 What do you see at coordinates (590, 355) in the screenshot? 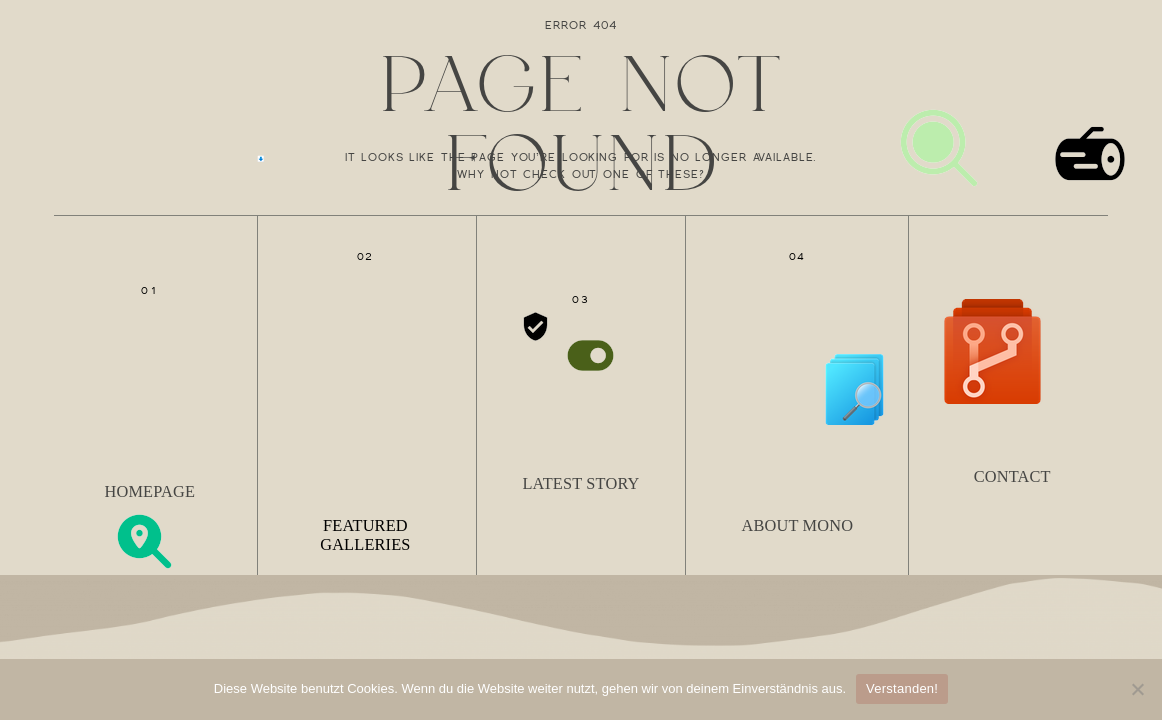
I see `toggle switch in the on/enabled position` at bounding box center [590, 355].